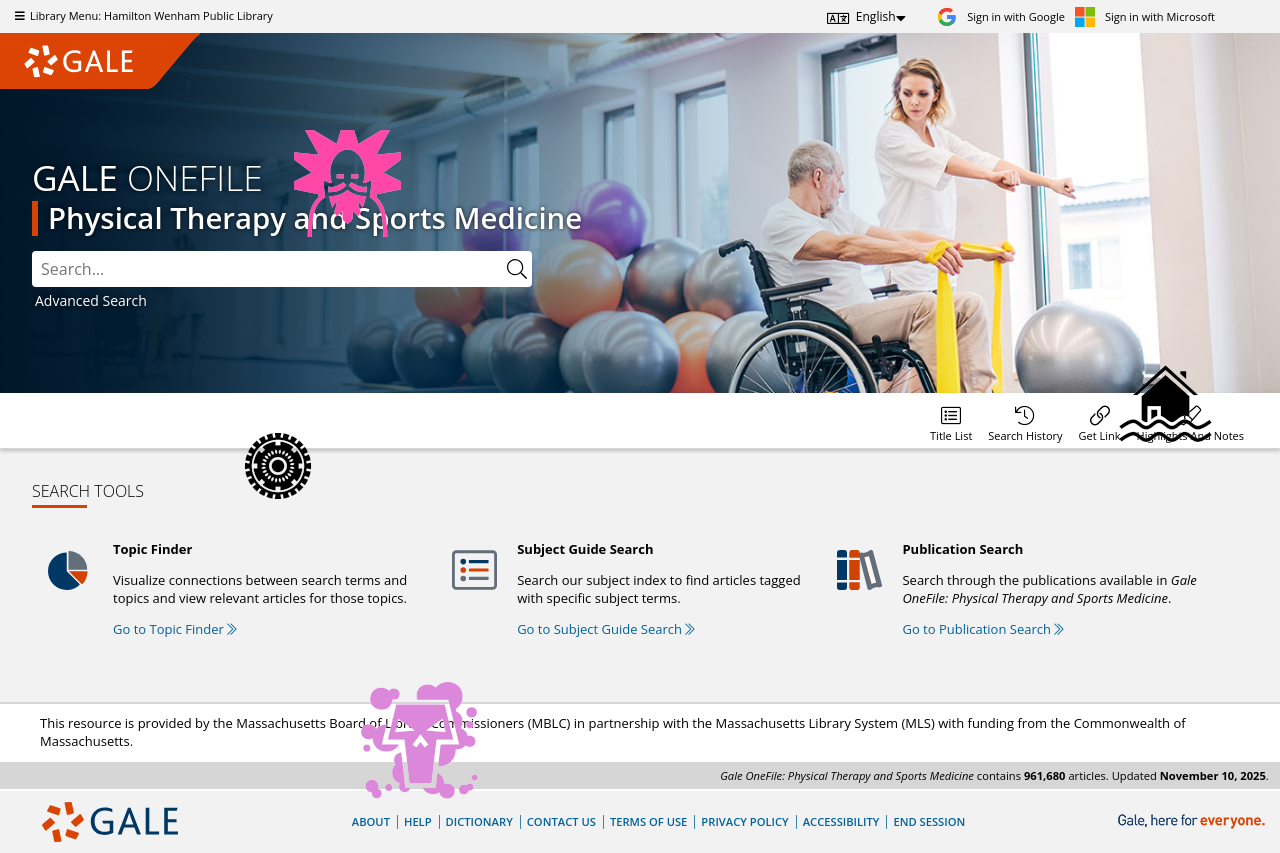  Describe the element at coordinates (419, 740) in the screenshot. I see `indicates poison or toxic hazard in gameplay` at that location.